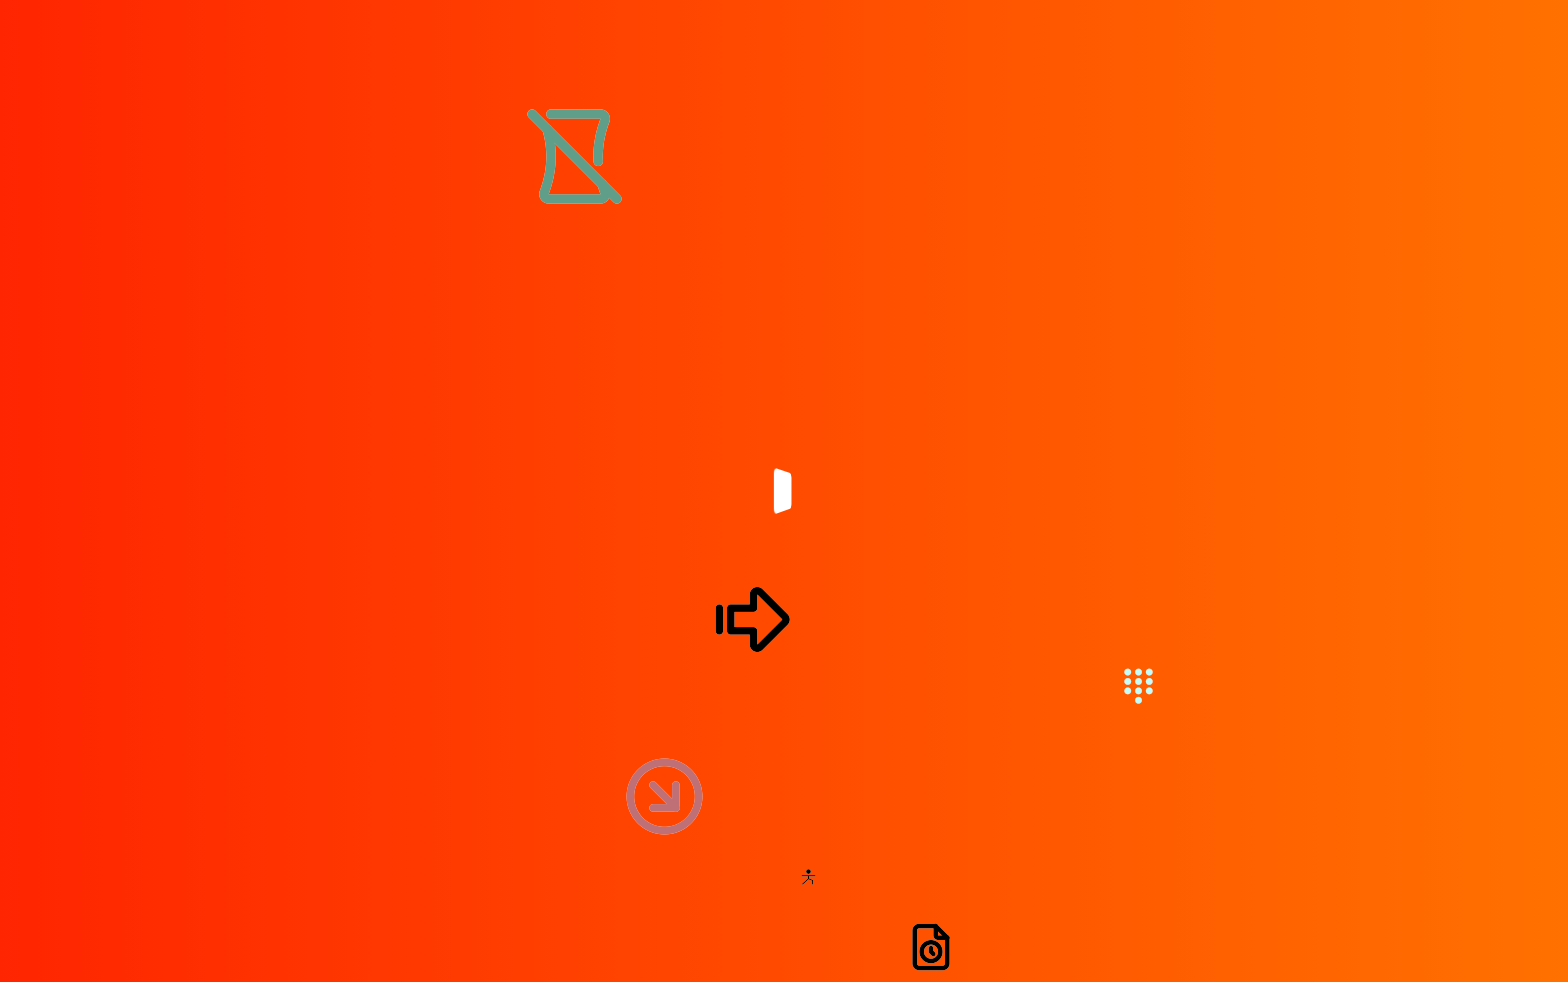 The height and width of the screenshot is (982, 1568). What do you see at coordinates (664, 796) in the screenshot?
I see `navigate to the next section below` at bounding box center [664, 796].